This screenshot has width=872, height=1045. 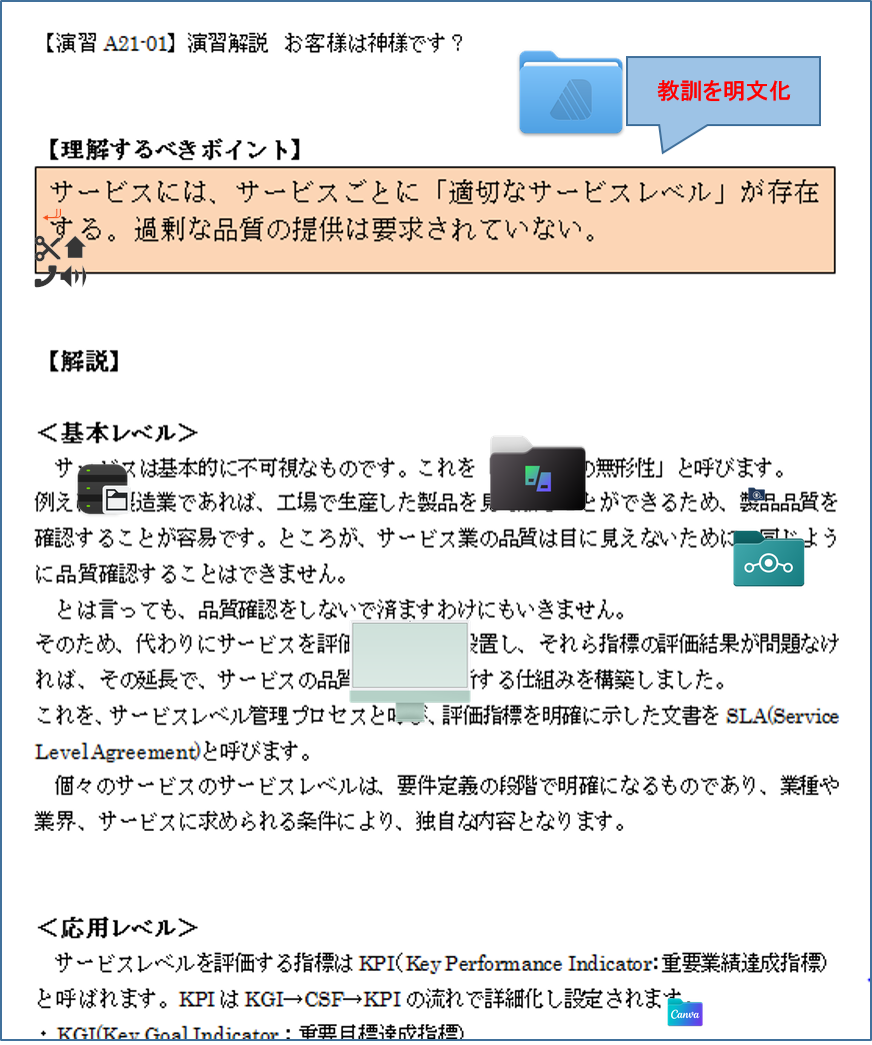 I want to click on represents a connected iMac device, so click(x=410, y=669).